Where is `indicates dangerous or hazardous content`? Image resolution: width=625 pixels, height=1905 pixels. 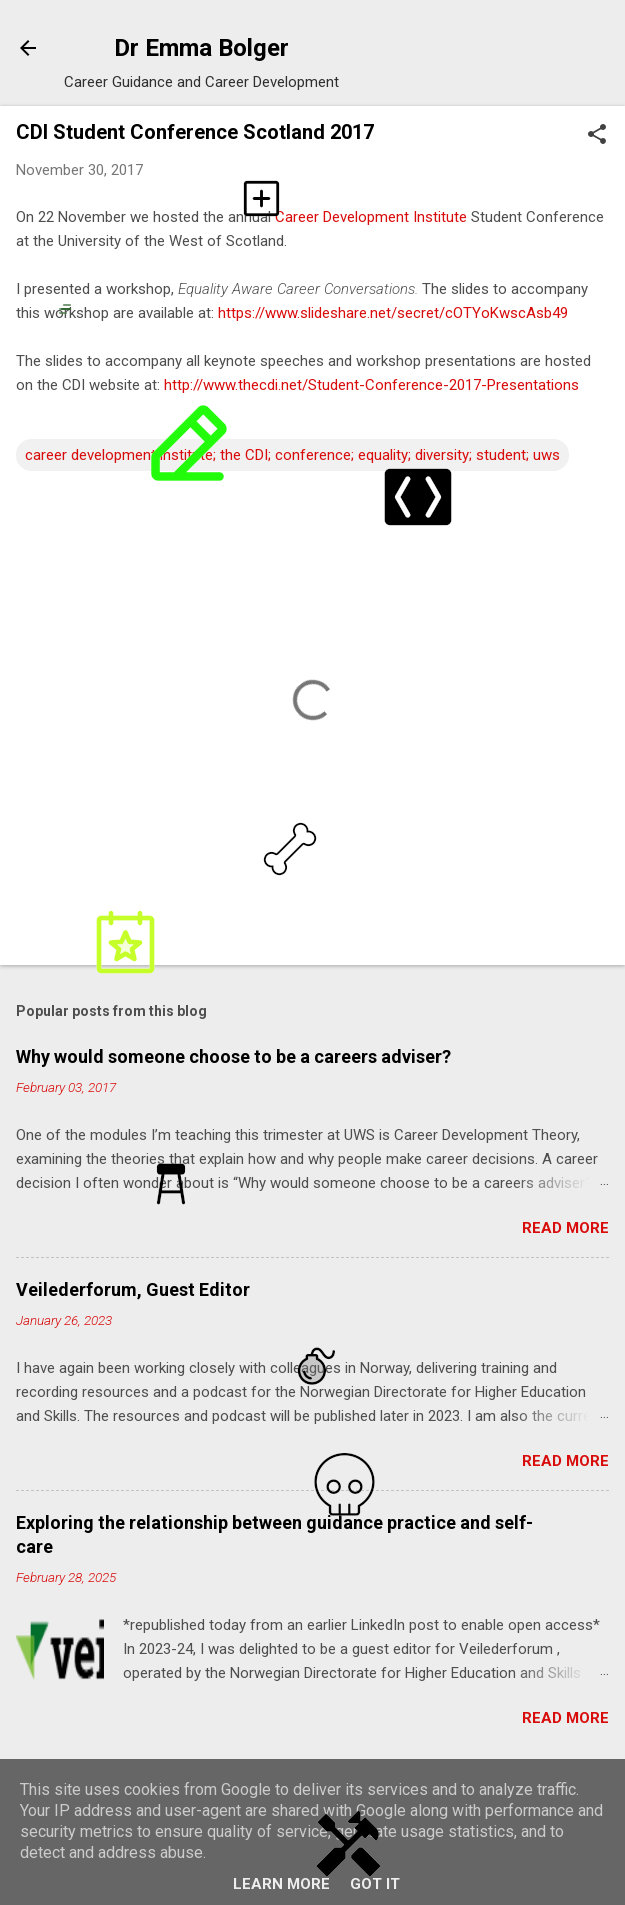 indicates dangerous or hazardous content is located at coordinates (344, 1485).